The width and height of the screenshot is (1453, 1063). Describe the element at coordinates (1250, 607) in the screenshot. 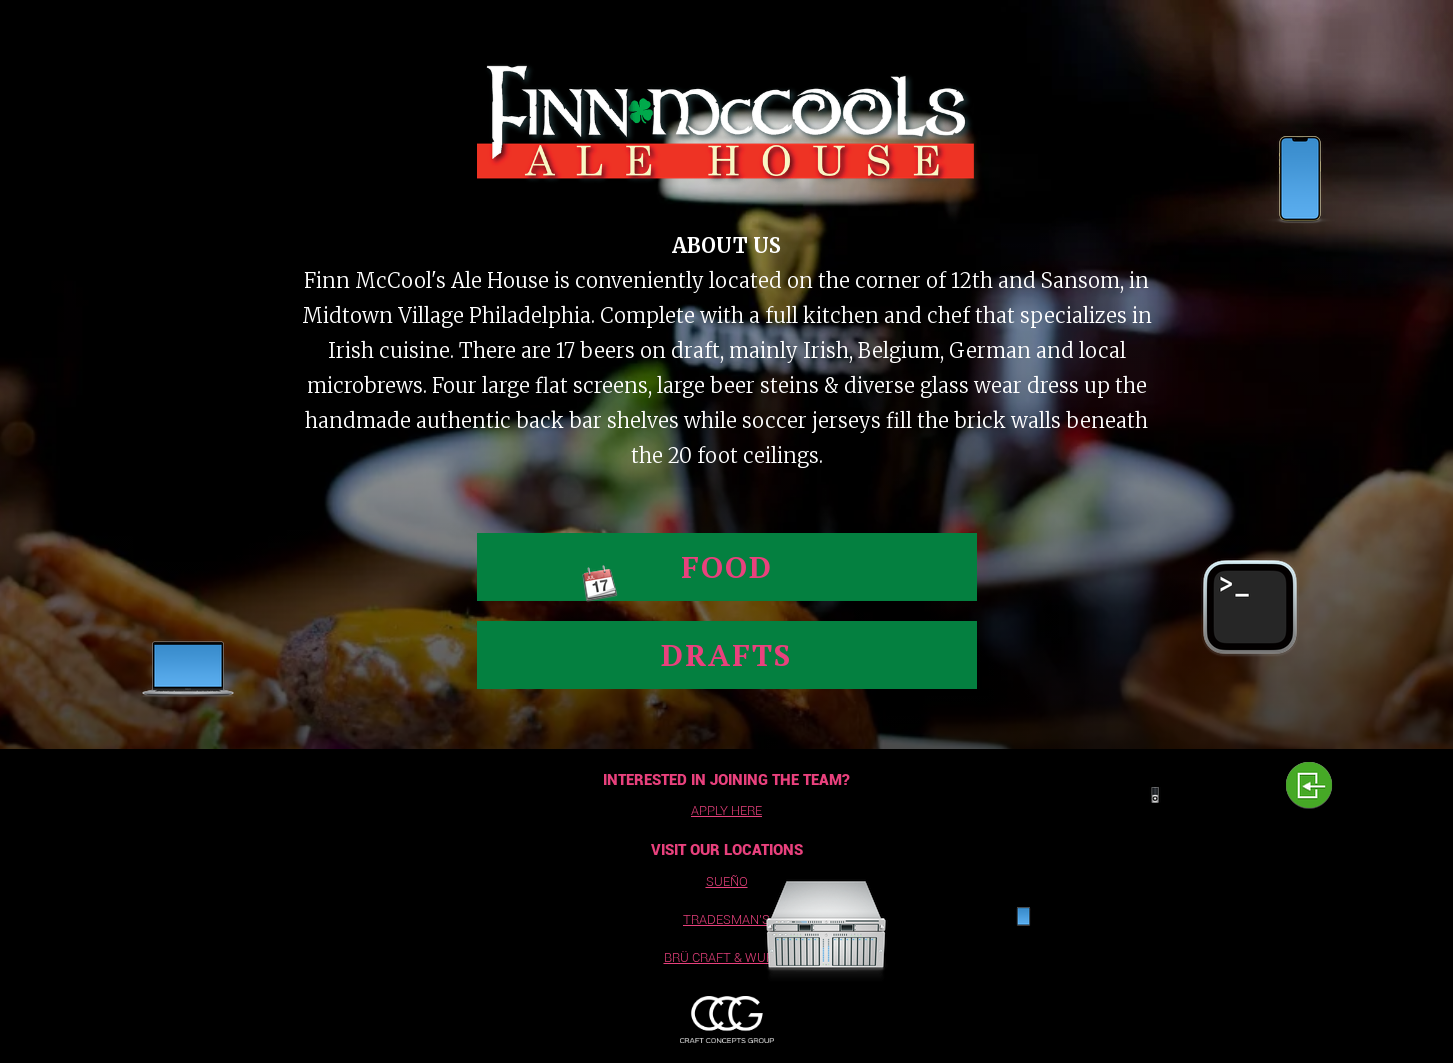

I see `open terminal application` at that location.